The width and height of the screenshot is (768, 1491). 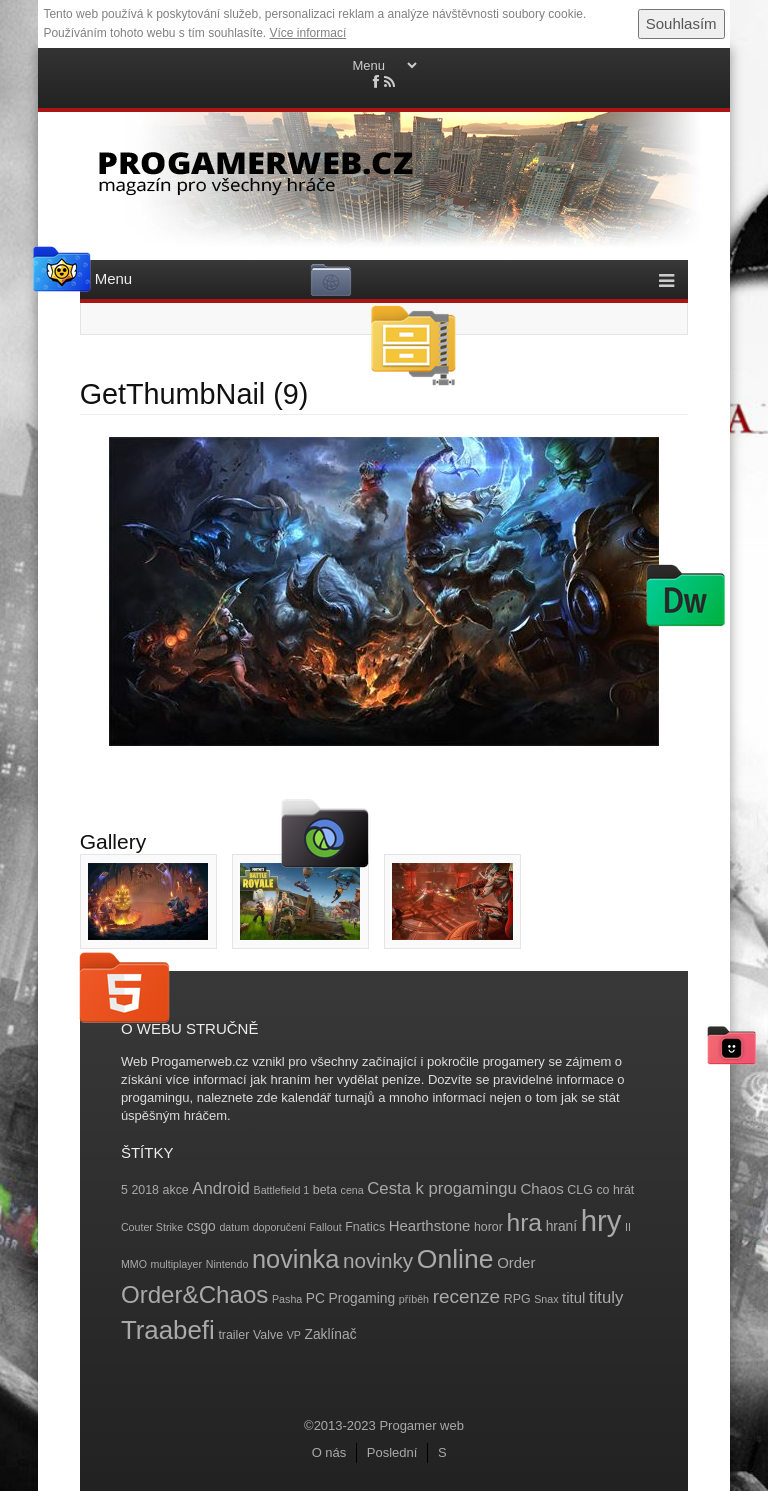 I want to click on open folder containing HTML files, so click(x=124, y=990).